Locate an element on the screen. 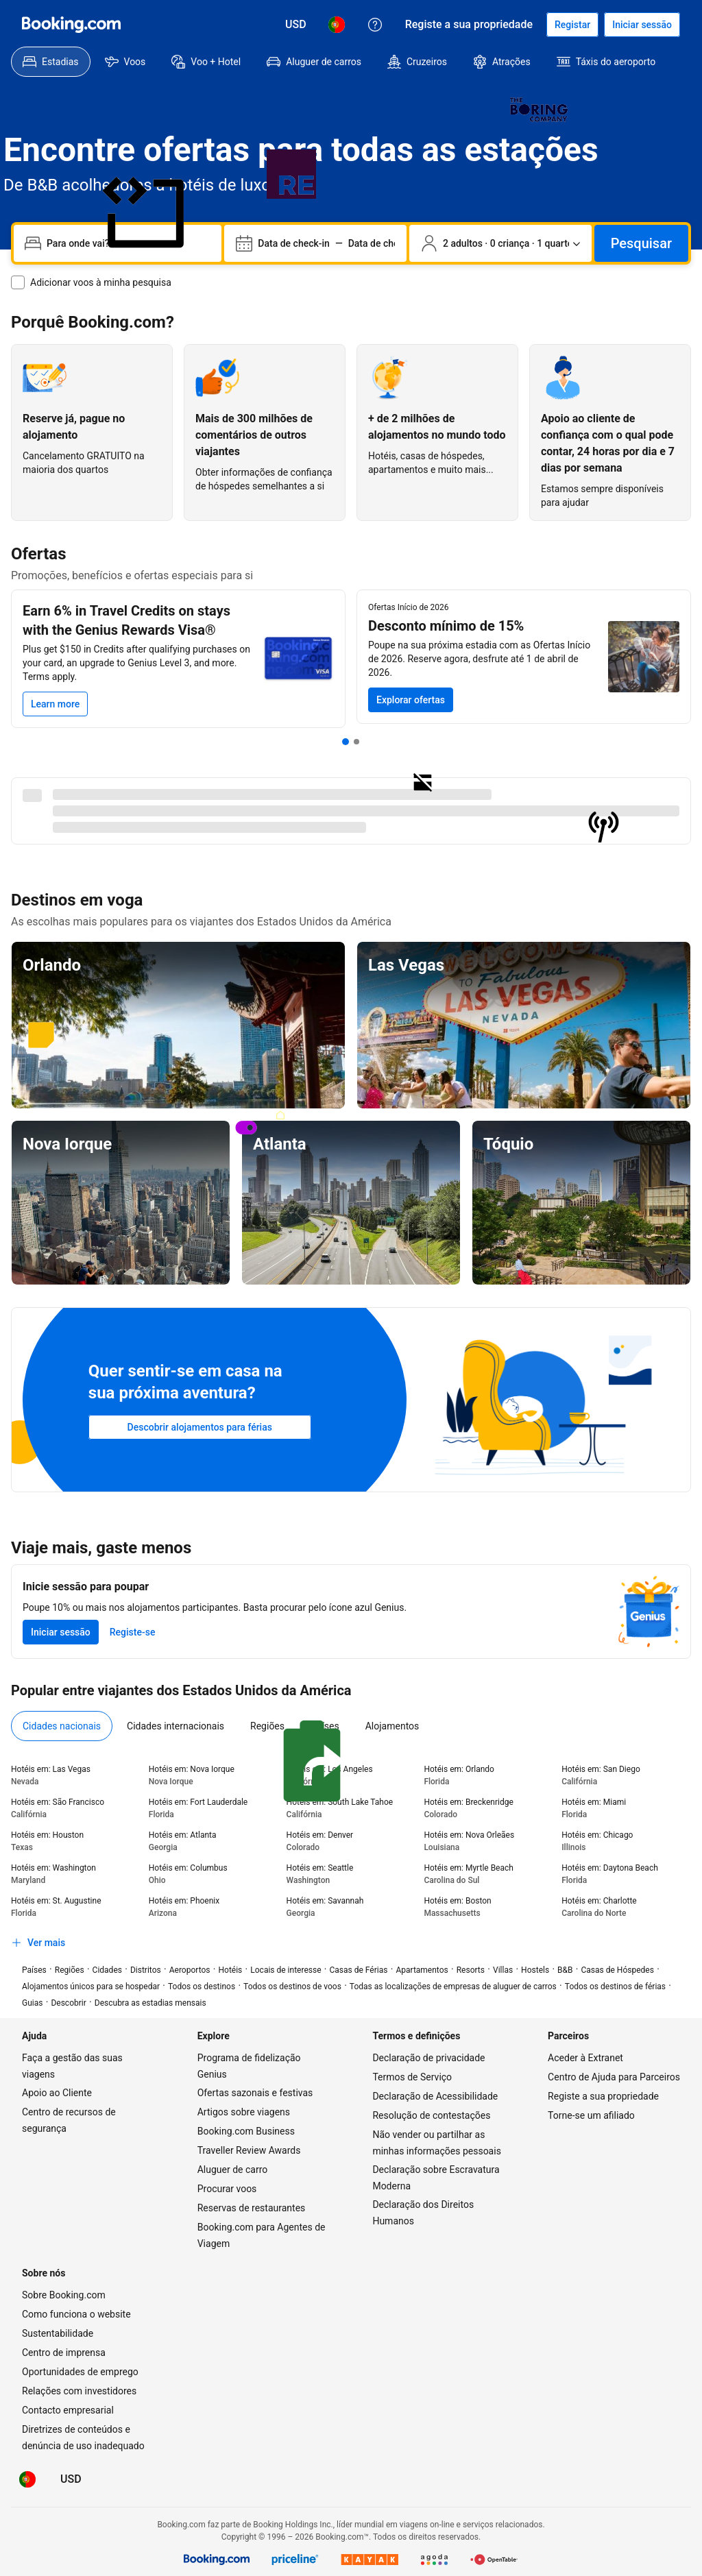  insert a code block into the editor is located at coordinates (145, 213).